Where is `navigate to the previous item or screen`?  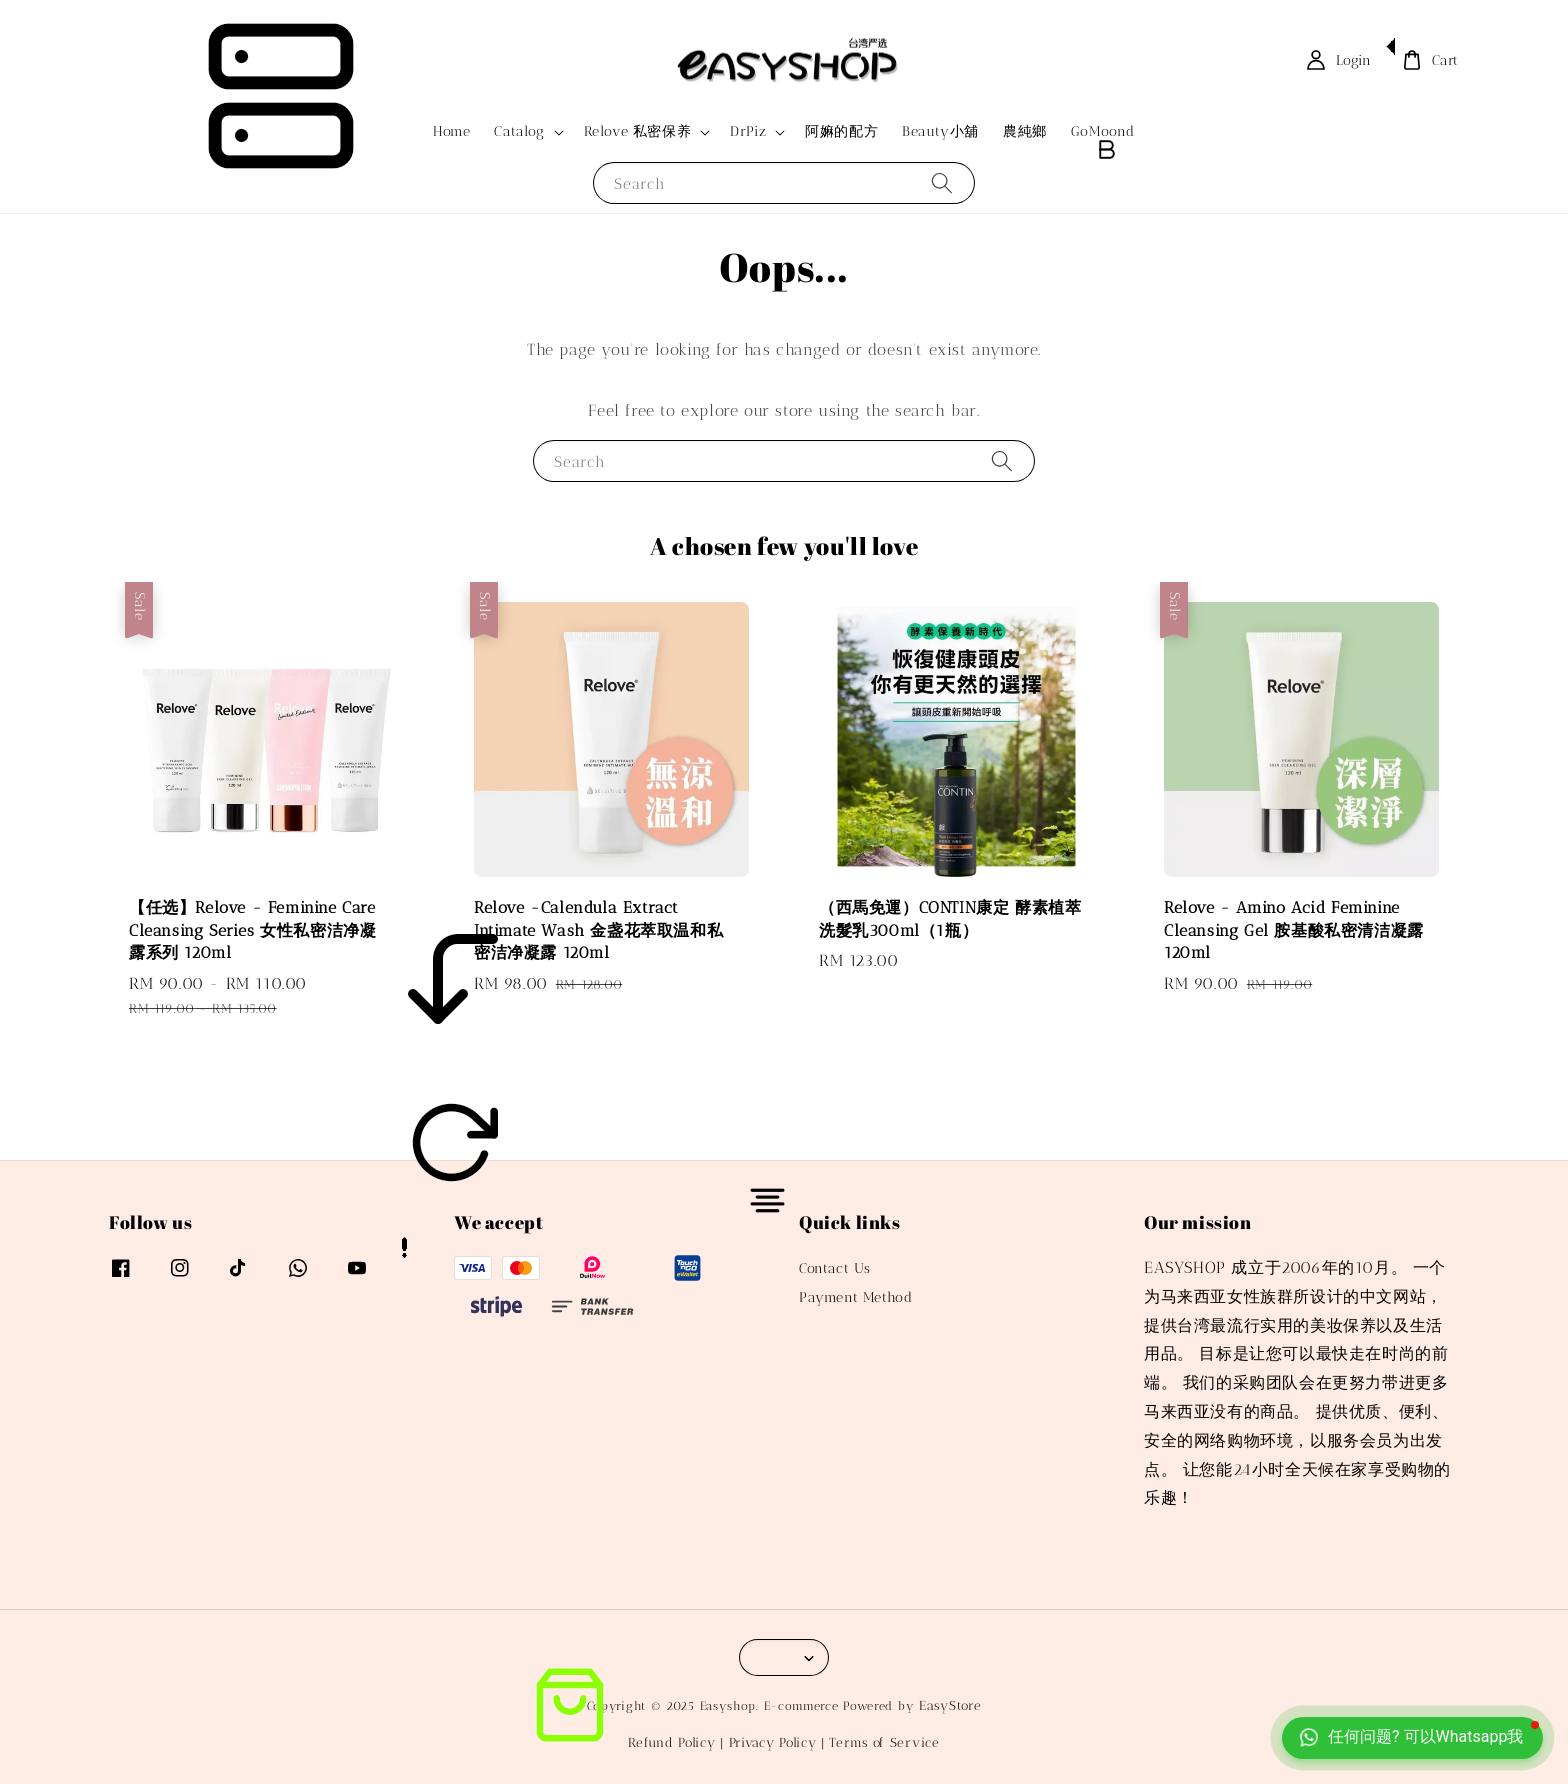
navigate to the previous item or screen is located at coordinates (1391, 46).